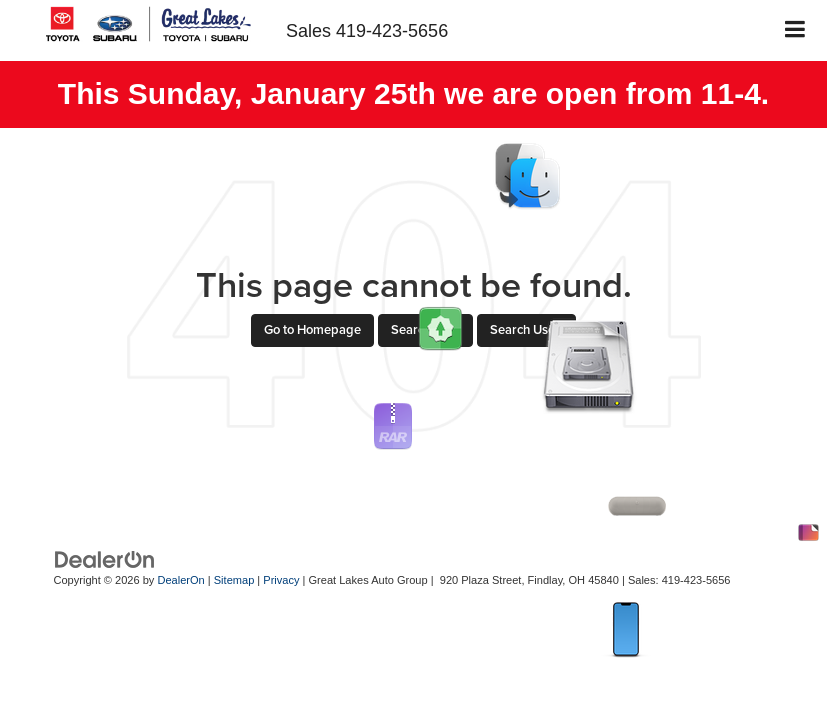  I want to click on bluetooth speaker device detected, so click(637, 506).